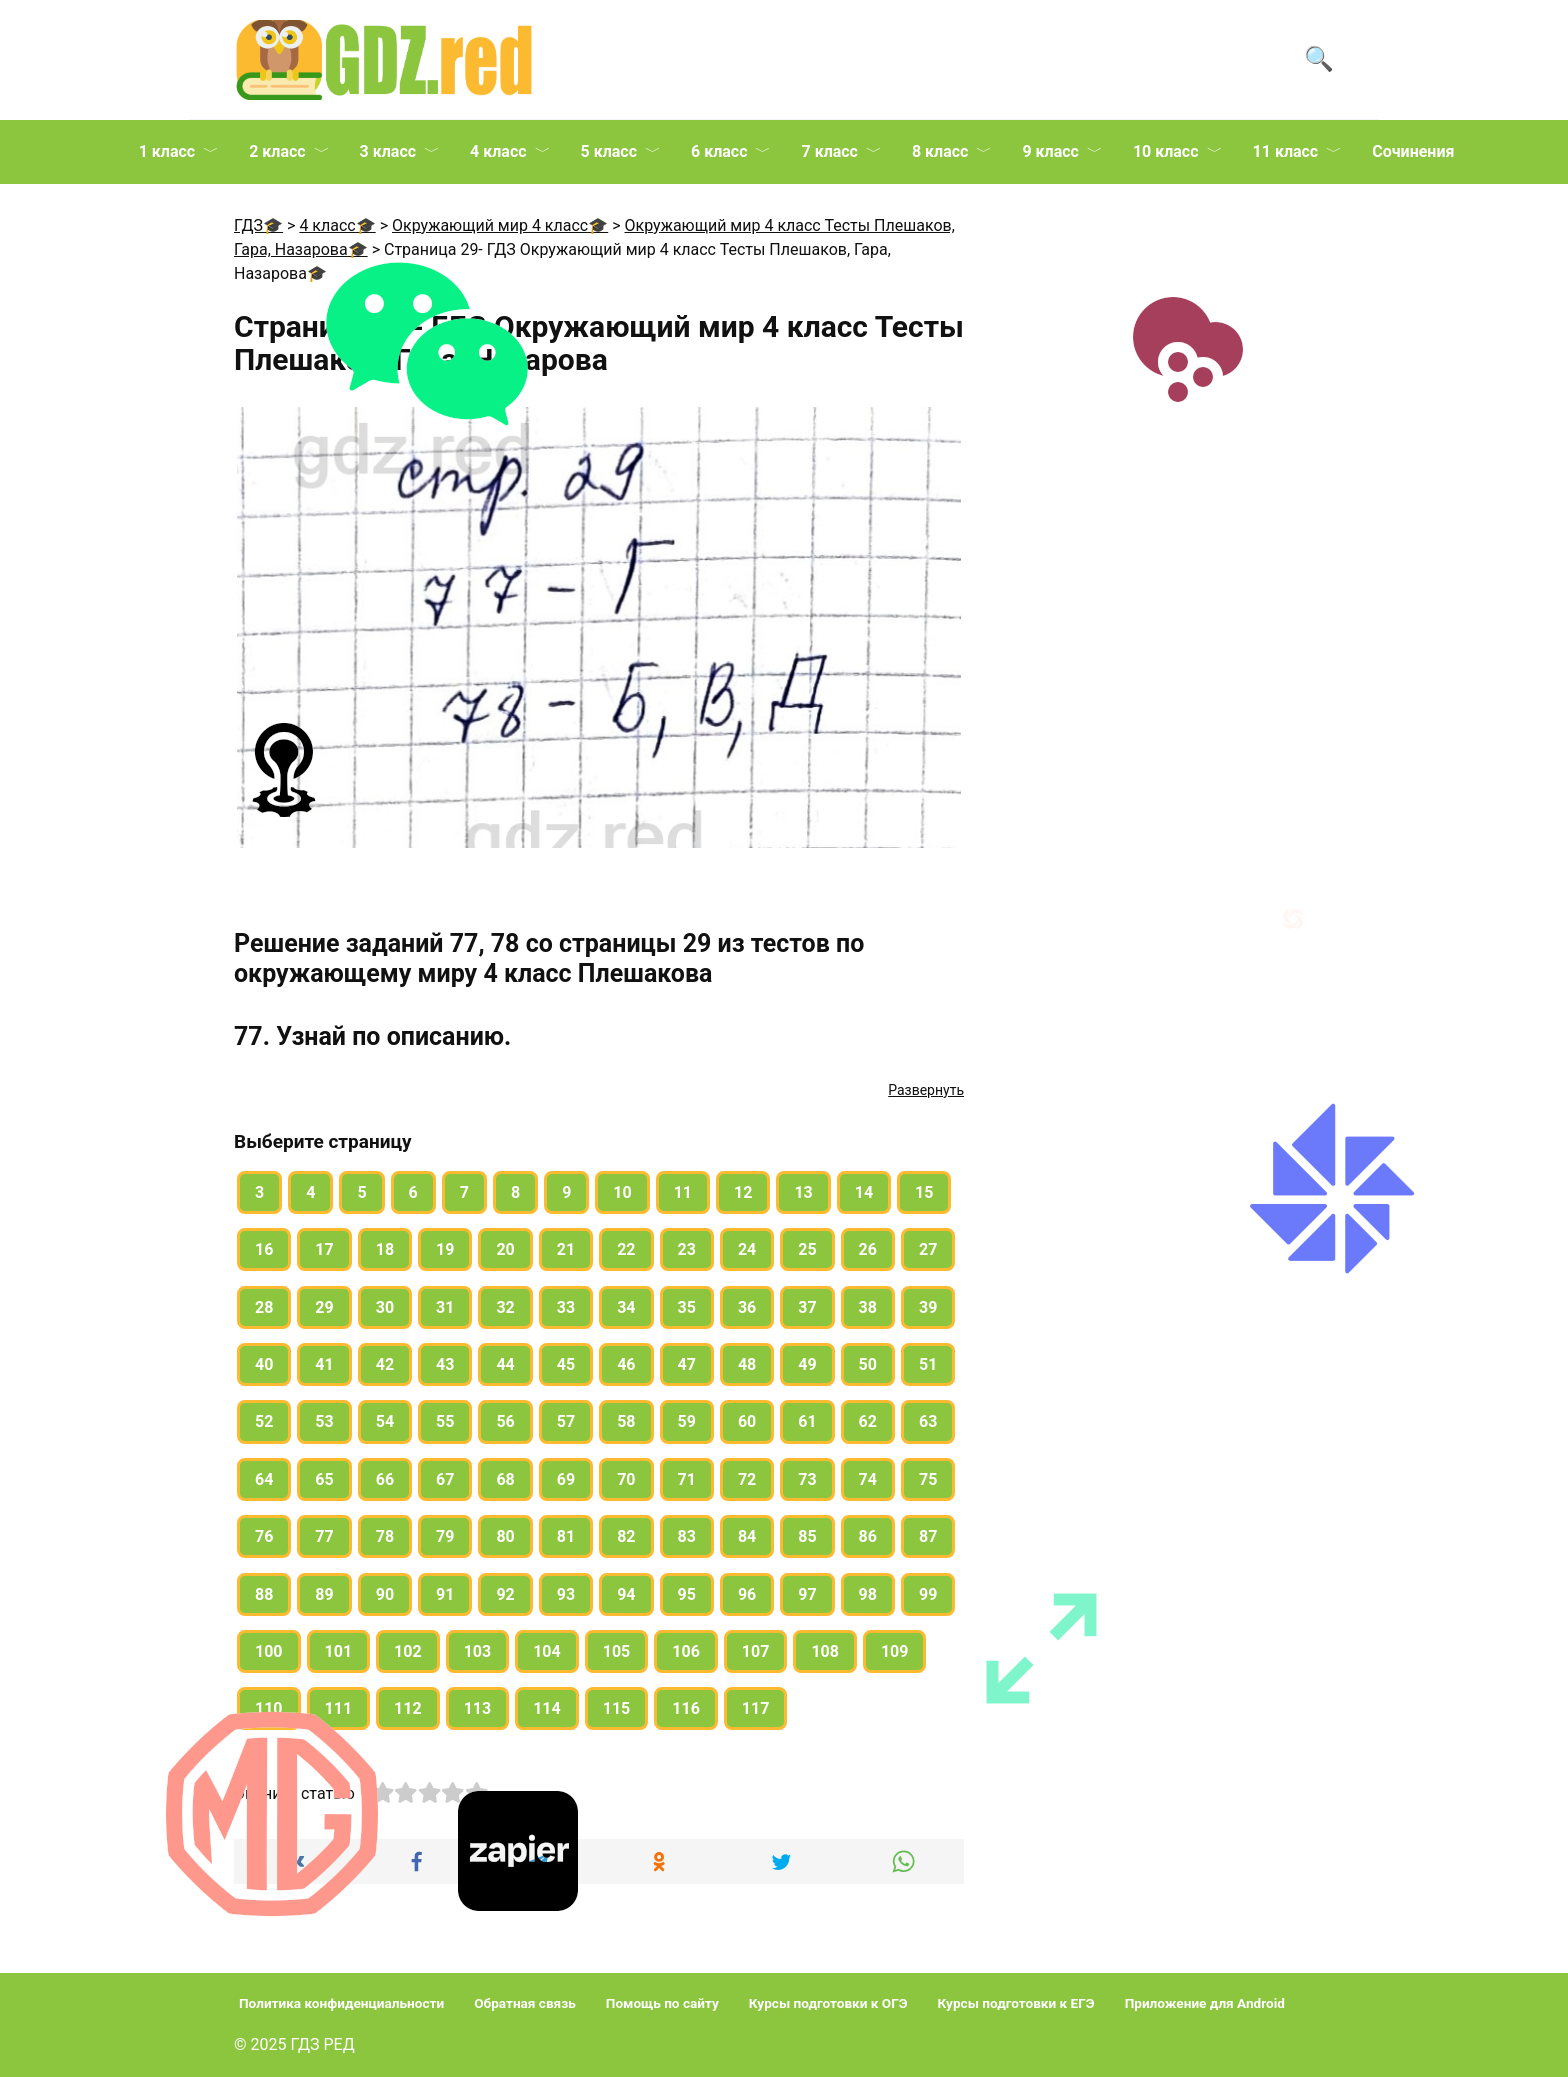  What do you see at coordinates (1188, 347) in the screenshot?
I see `indicates hail weather conditions` at bounding box center [1188, 347].